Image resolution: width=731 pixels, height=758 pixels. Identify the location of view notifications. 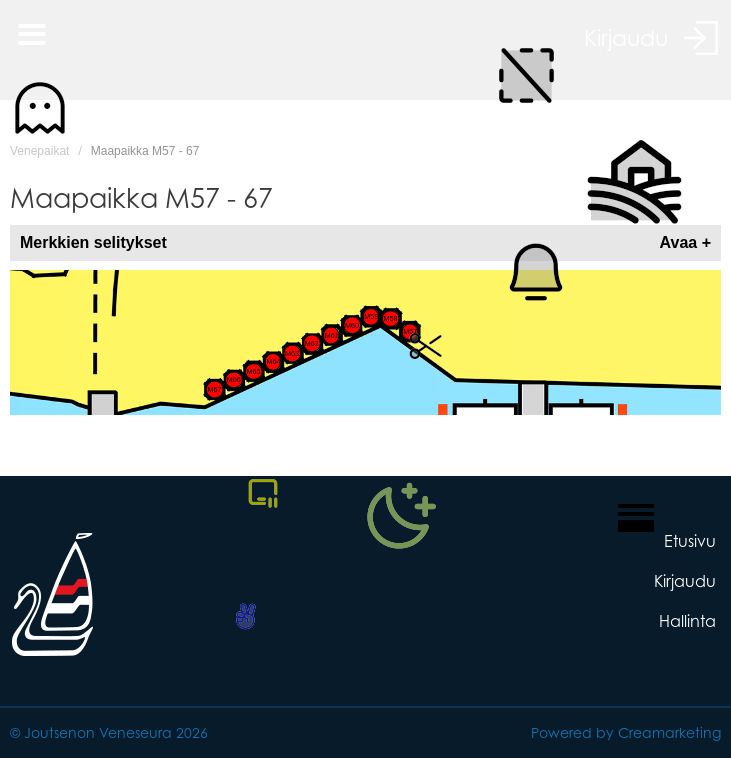
(536, 272).